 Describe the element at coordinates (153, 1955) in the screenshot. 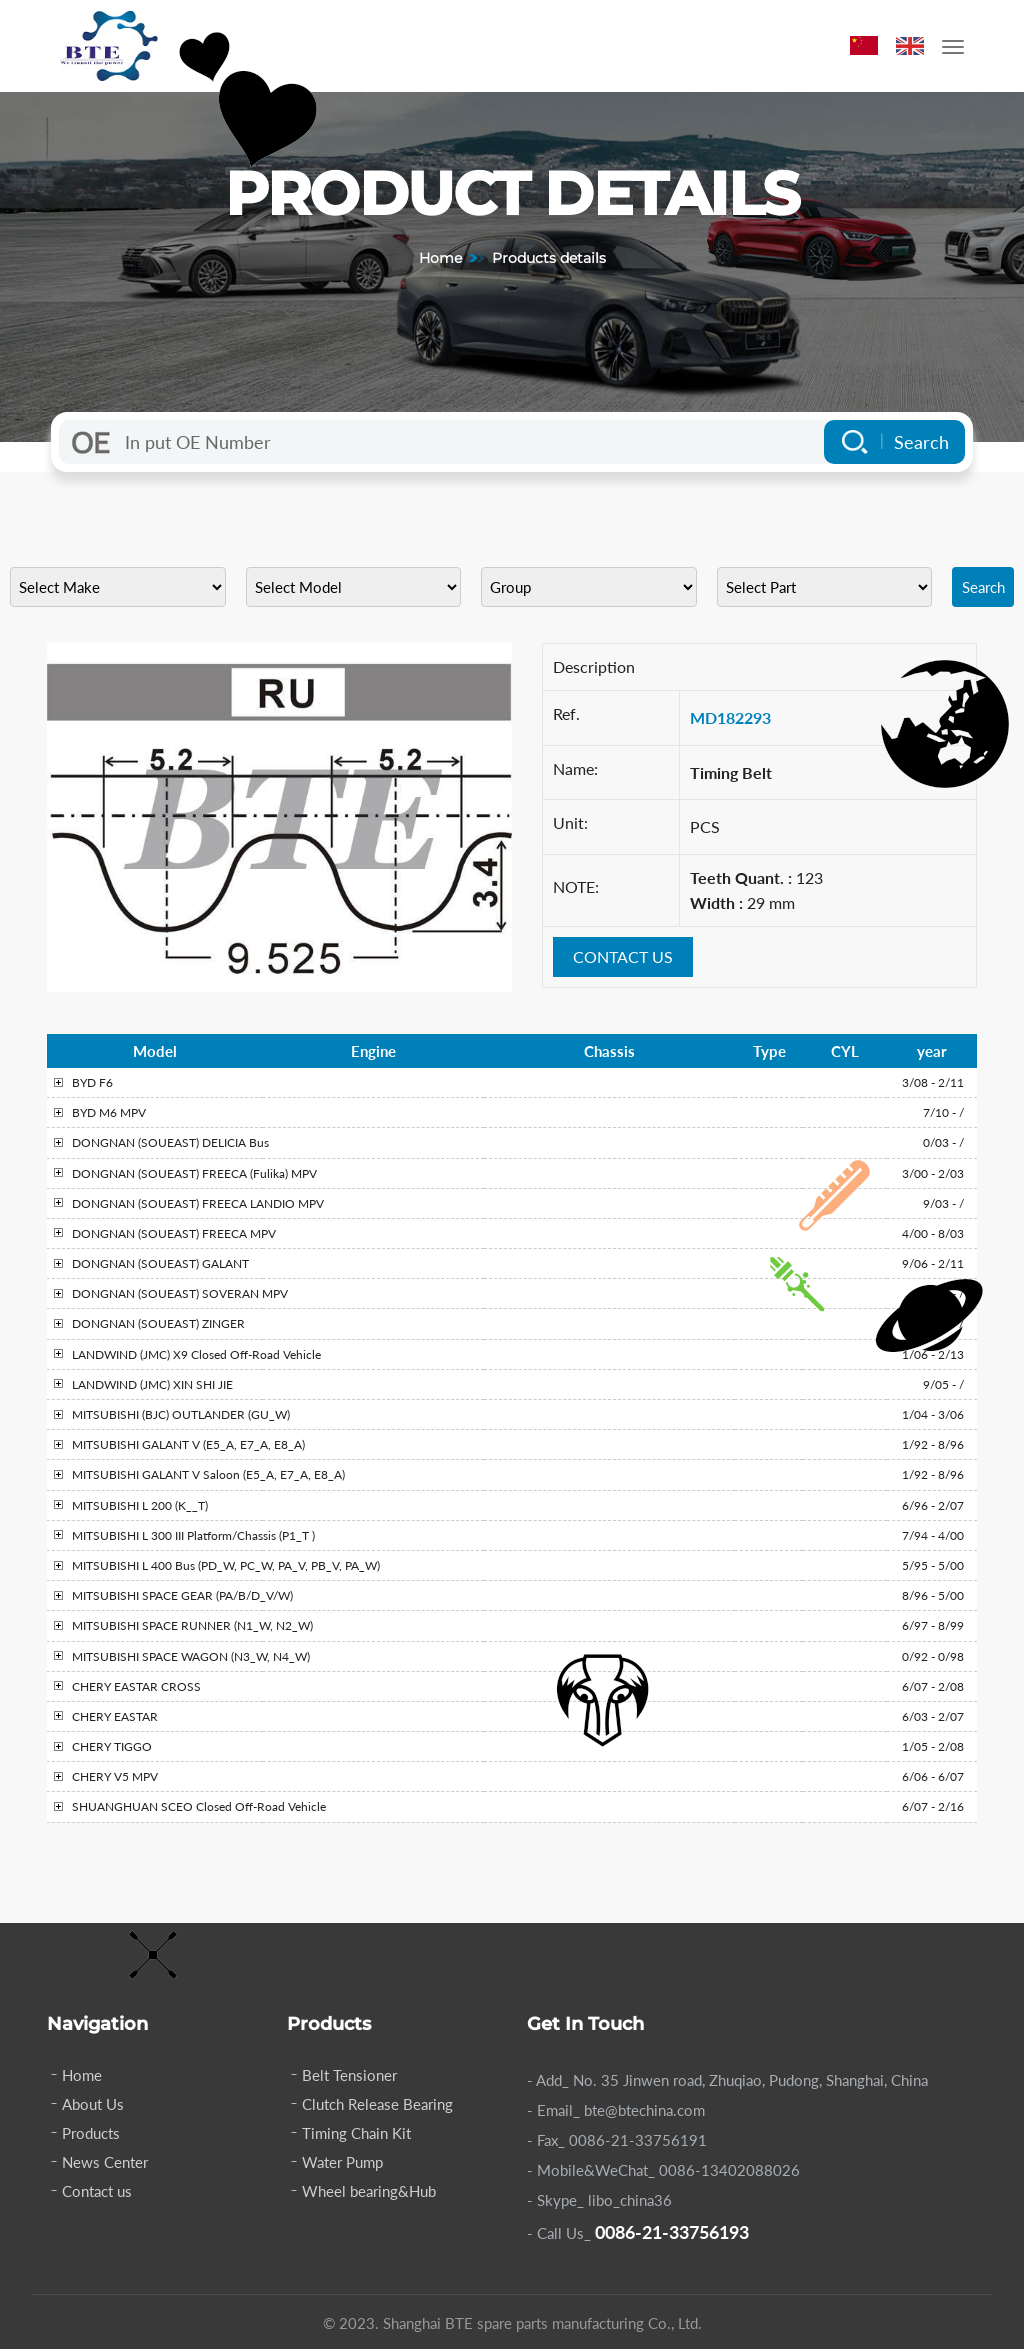

I see `access vehicle maintenance tools` at that location.